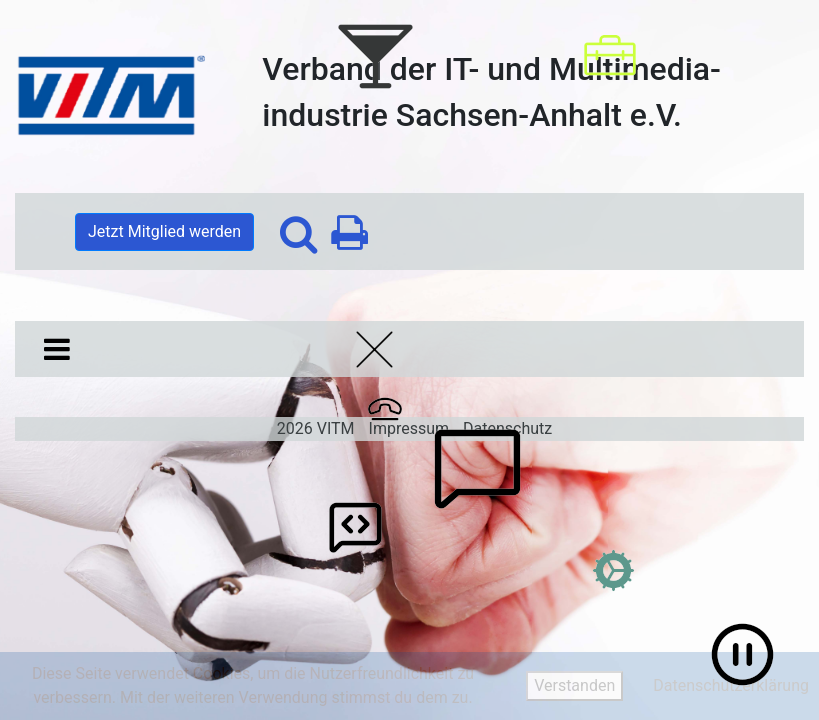  I want to click on view code snippets in chat, so click(355, 526).